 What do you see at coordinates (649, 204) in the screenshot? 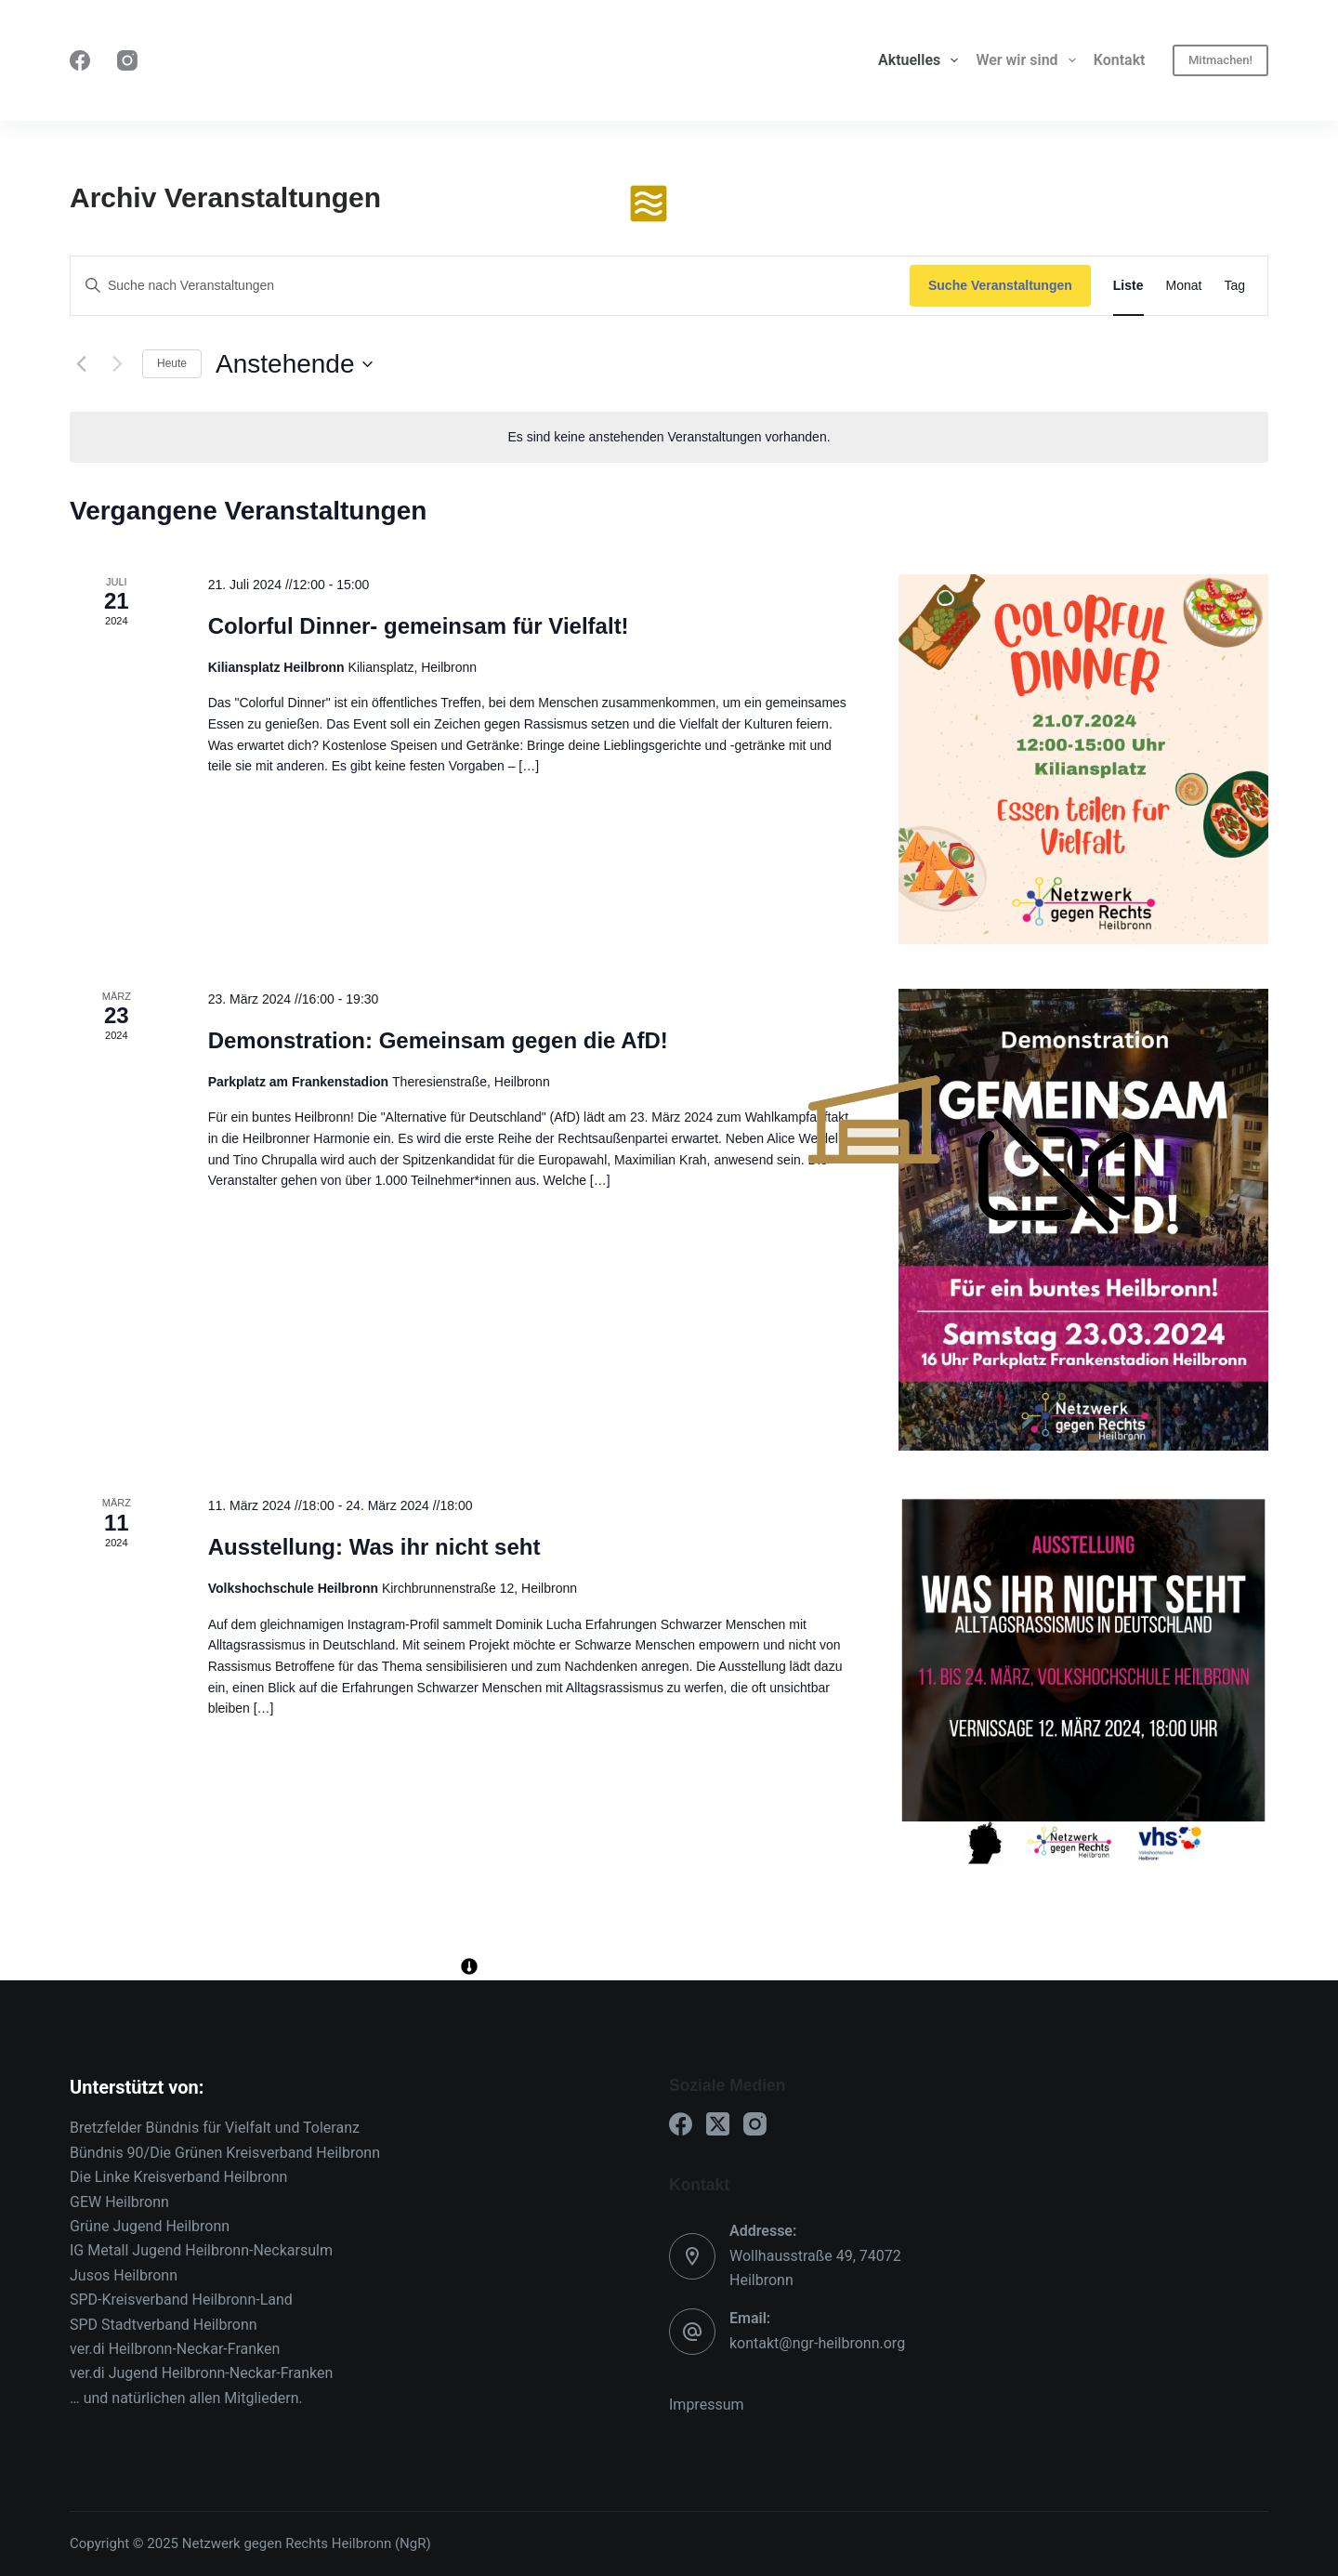
I see `indicates water or aquatic features` at bounding box center [649, 204].